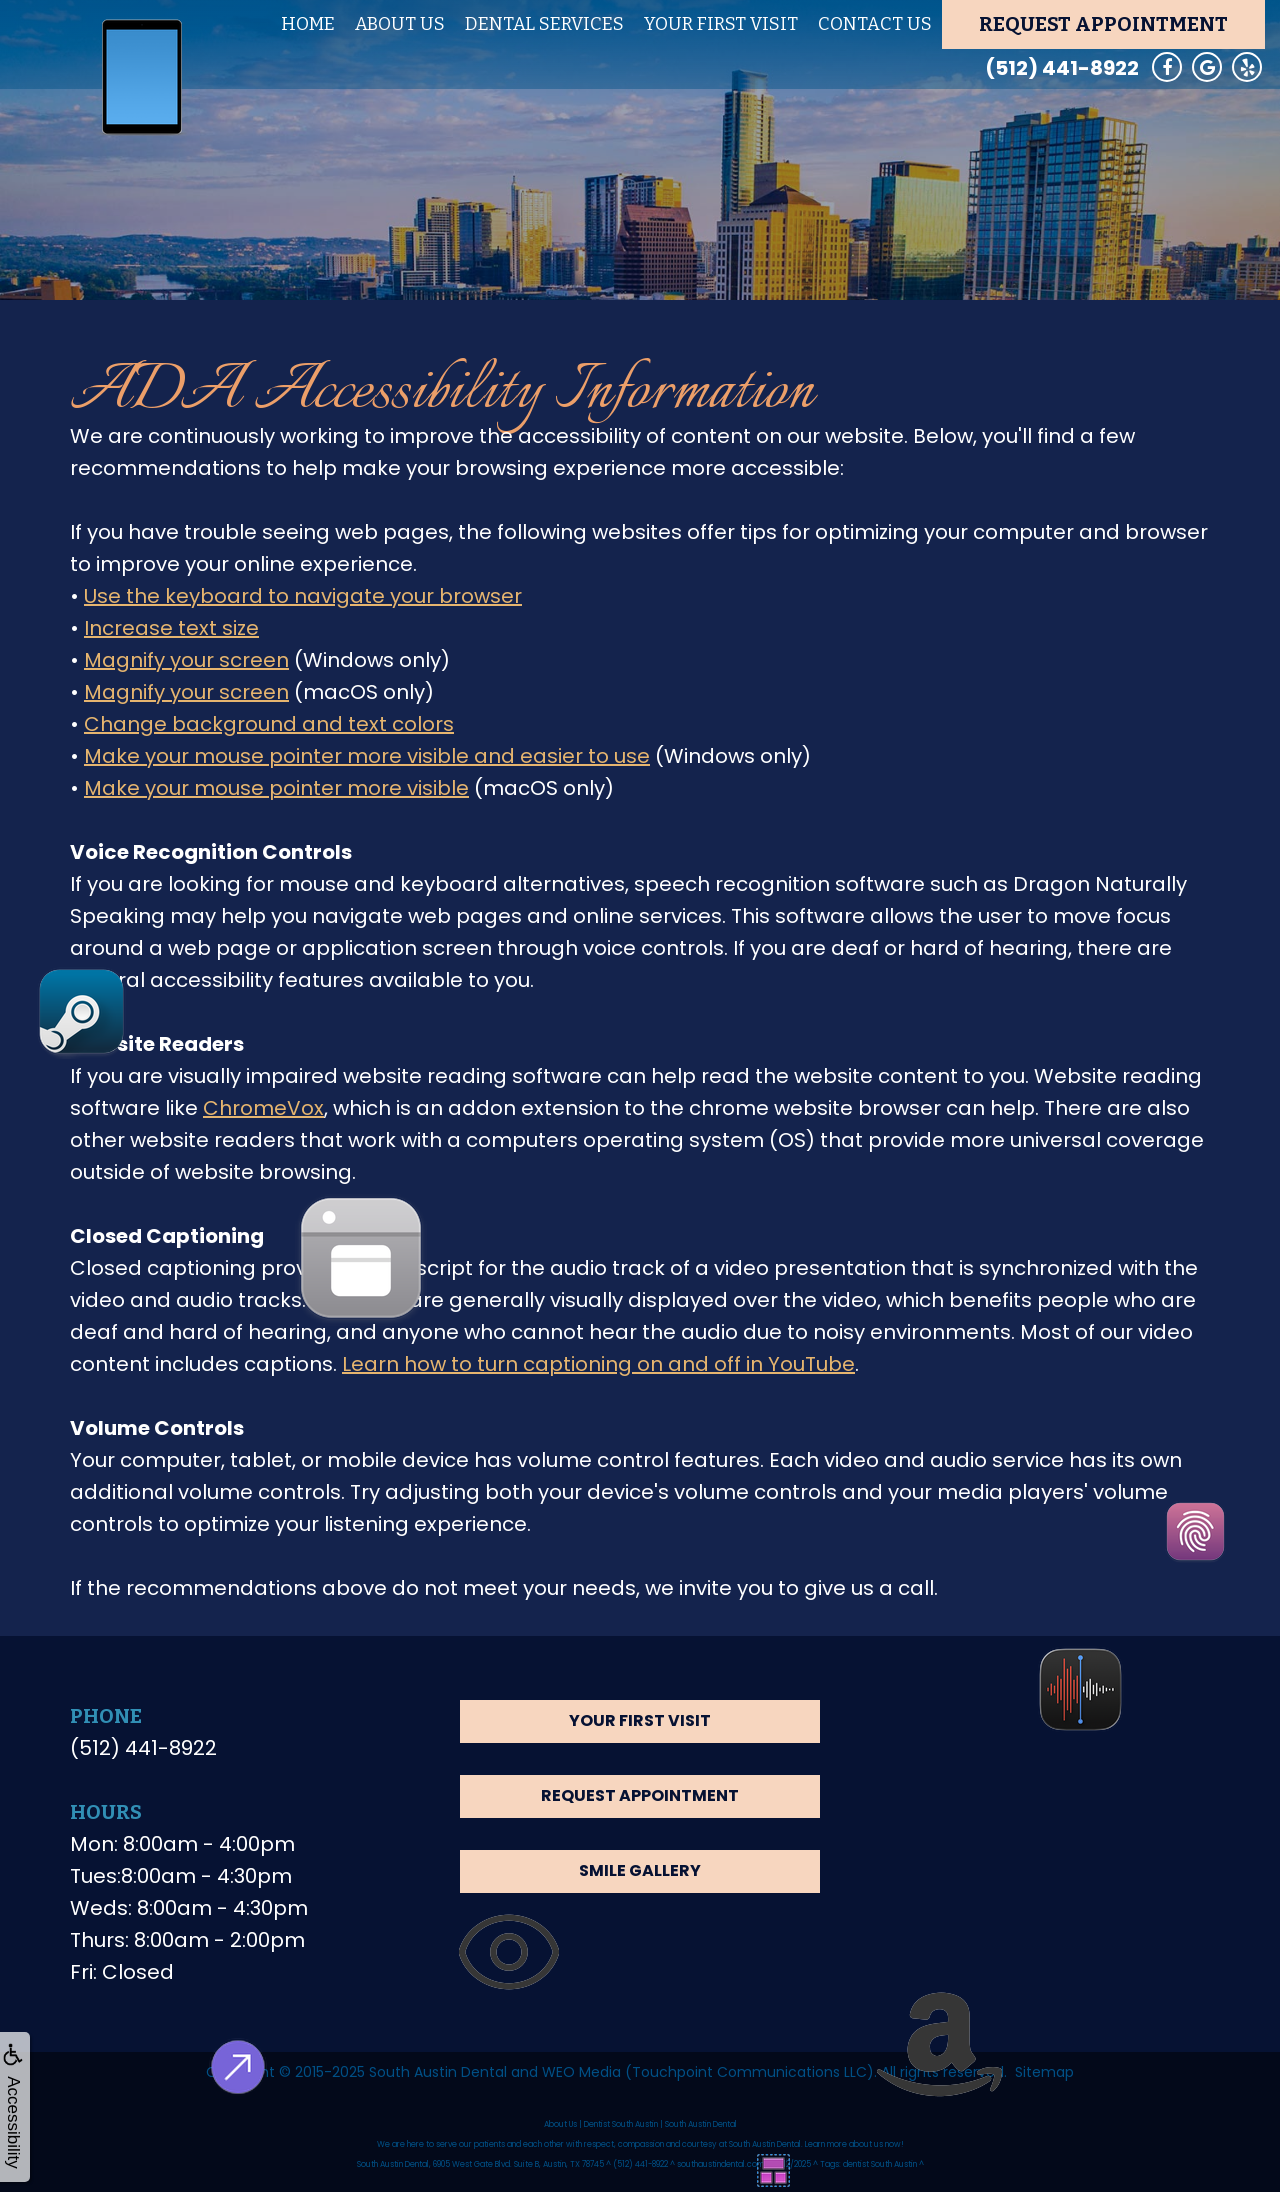 This screenshot has width=1280, height=2192. I want to click on open fingerprint authentication settings, so click(1195, 1531).